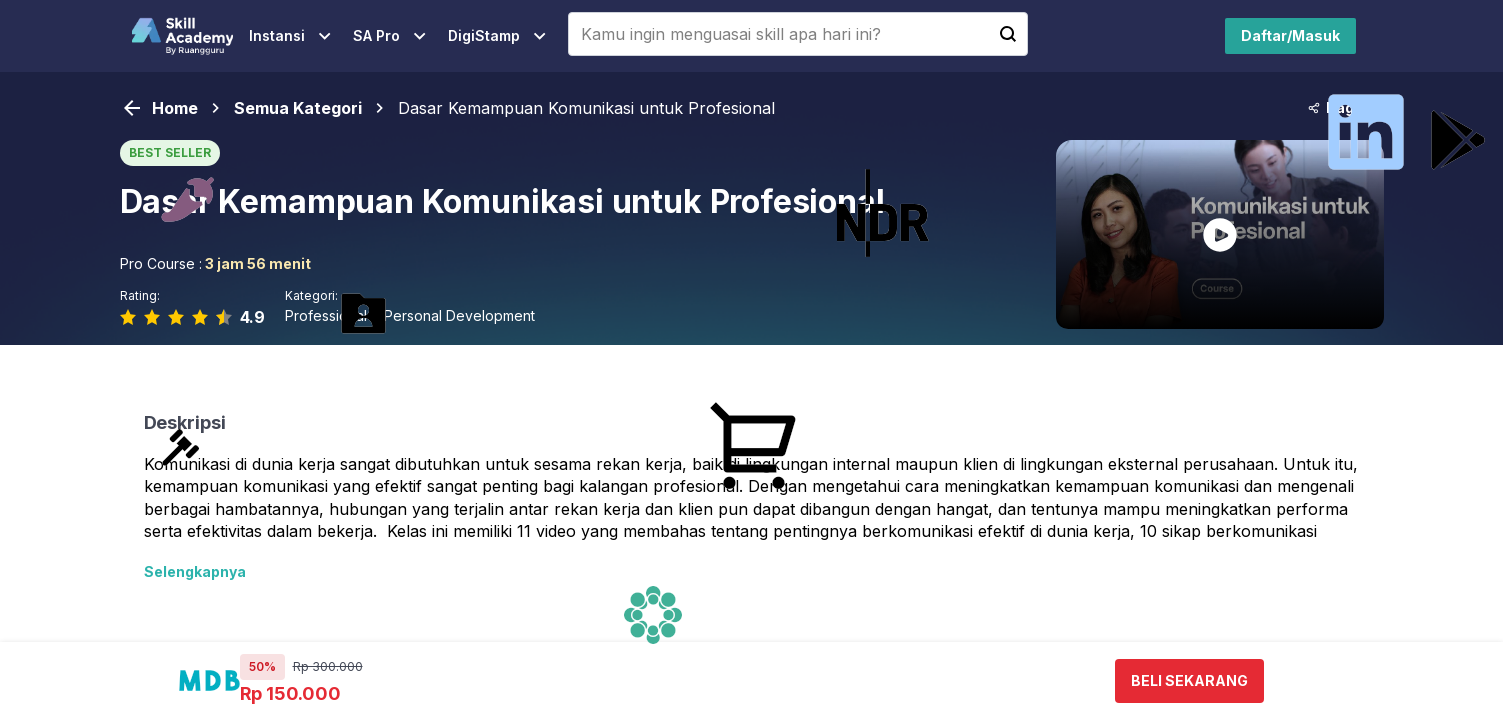 The width and height of the screenshot is (1503, 720). What do you see at coordinates (1366, 132) in the screenshot?
I see `open LinkedIn profile` at bounding box center [1366, 132].